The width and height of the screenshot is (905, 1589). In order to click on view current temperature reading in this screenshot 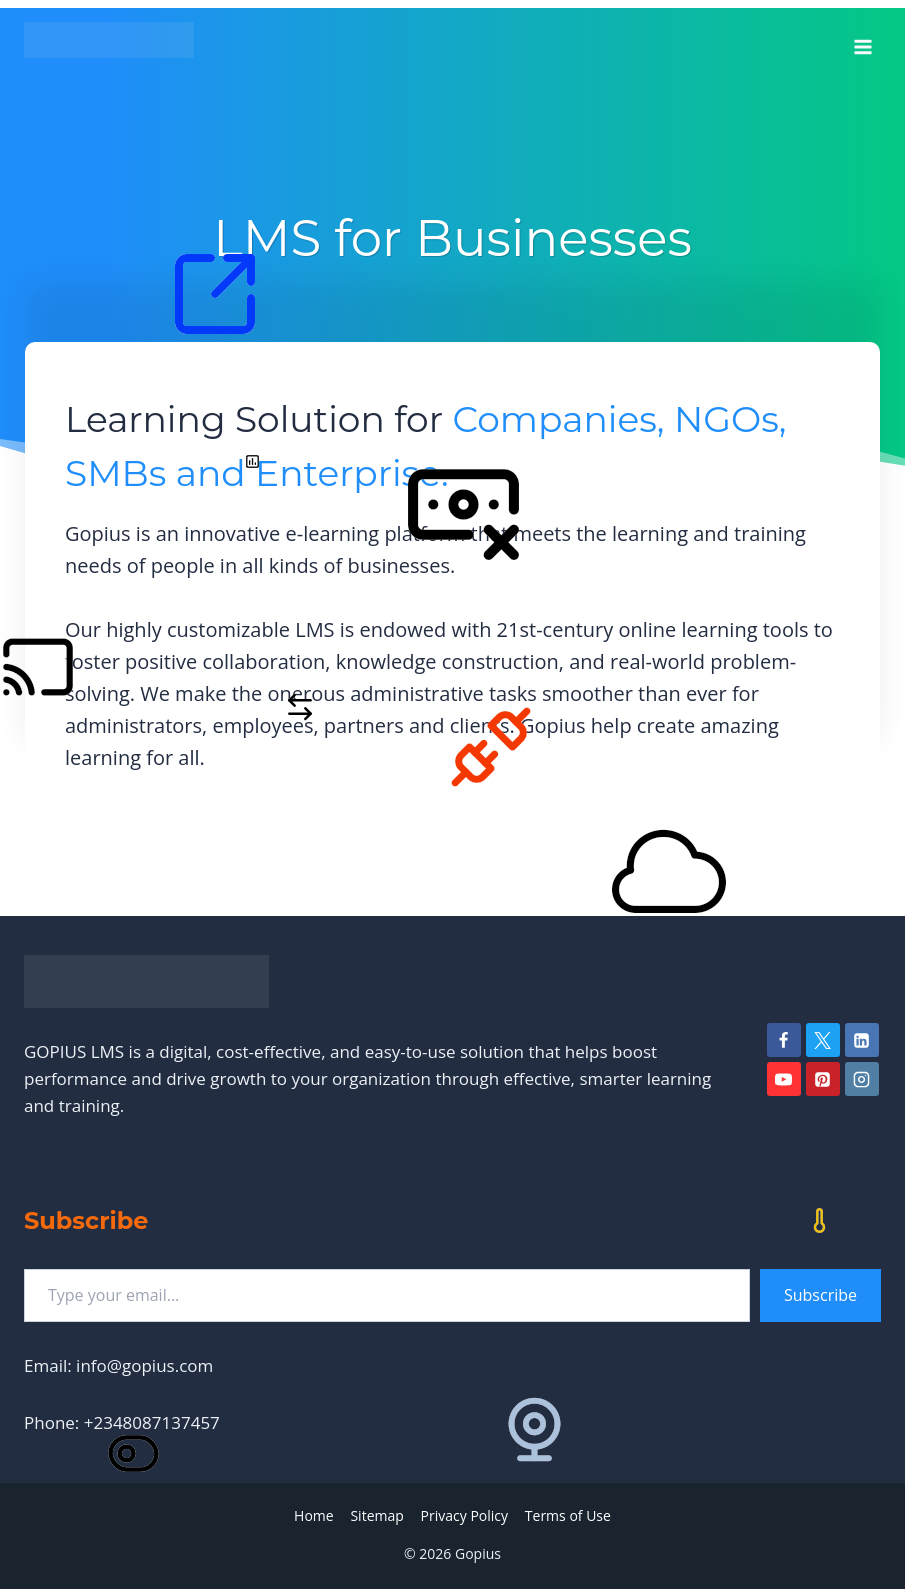, I will do `click(819, 1220)`.